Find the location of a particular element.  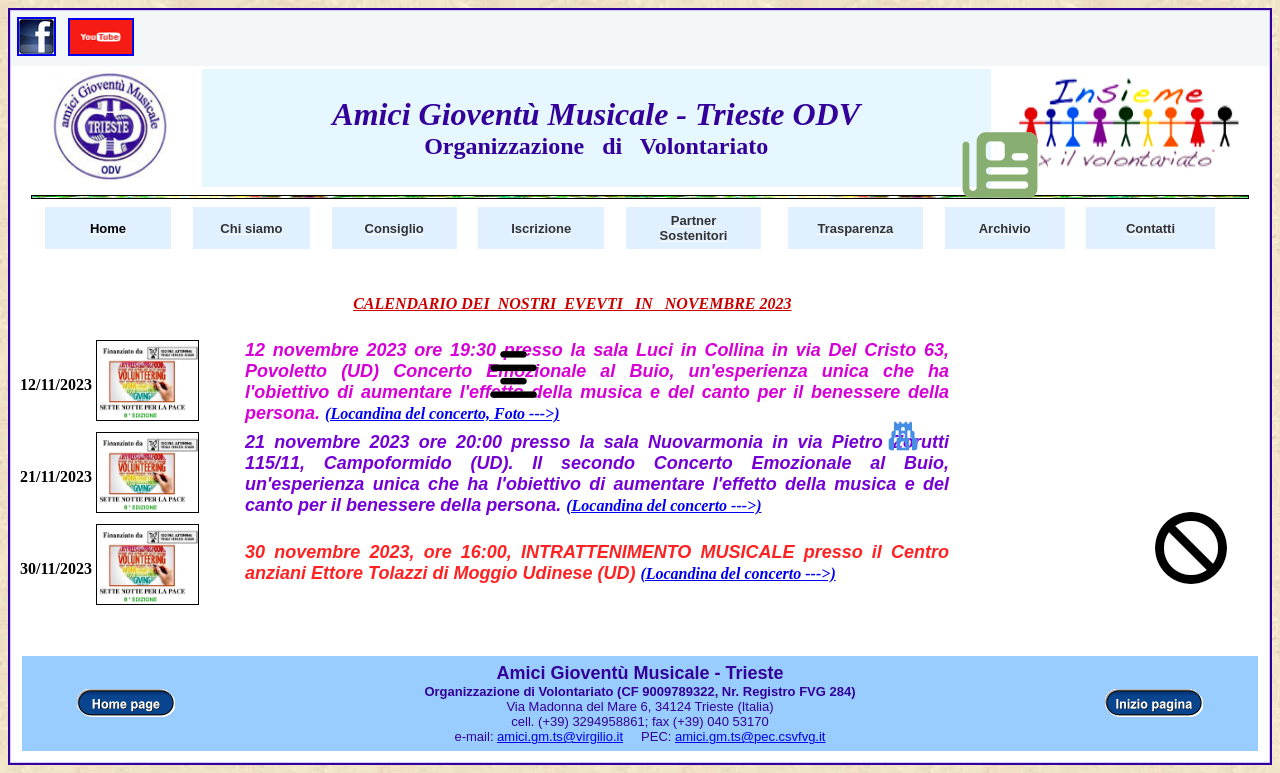

center align text is located at coordinates (513, 374).